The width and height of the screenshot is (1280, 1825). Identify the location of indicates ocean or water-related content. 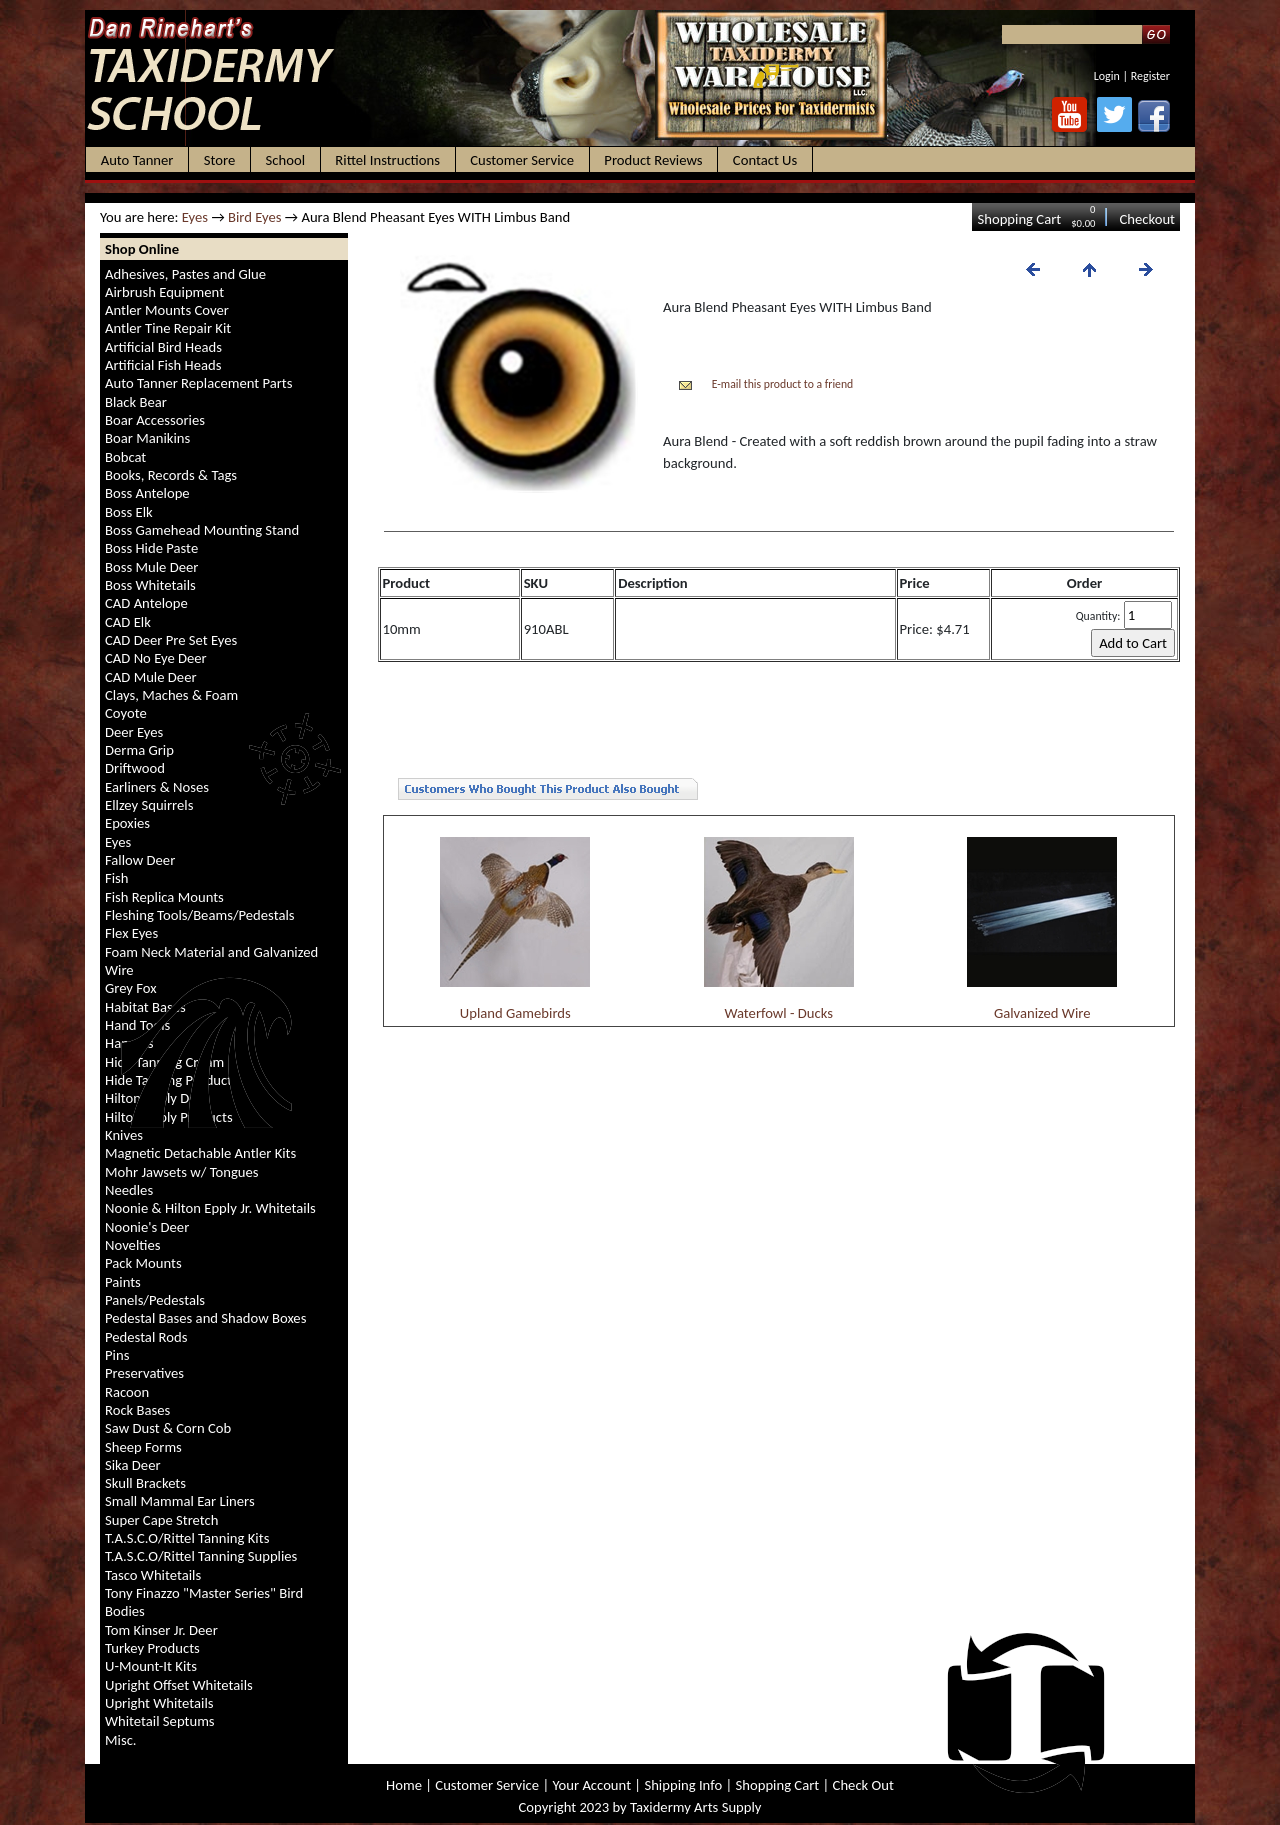
(206, 1042).